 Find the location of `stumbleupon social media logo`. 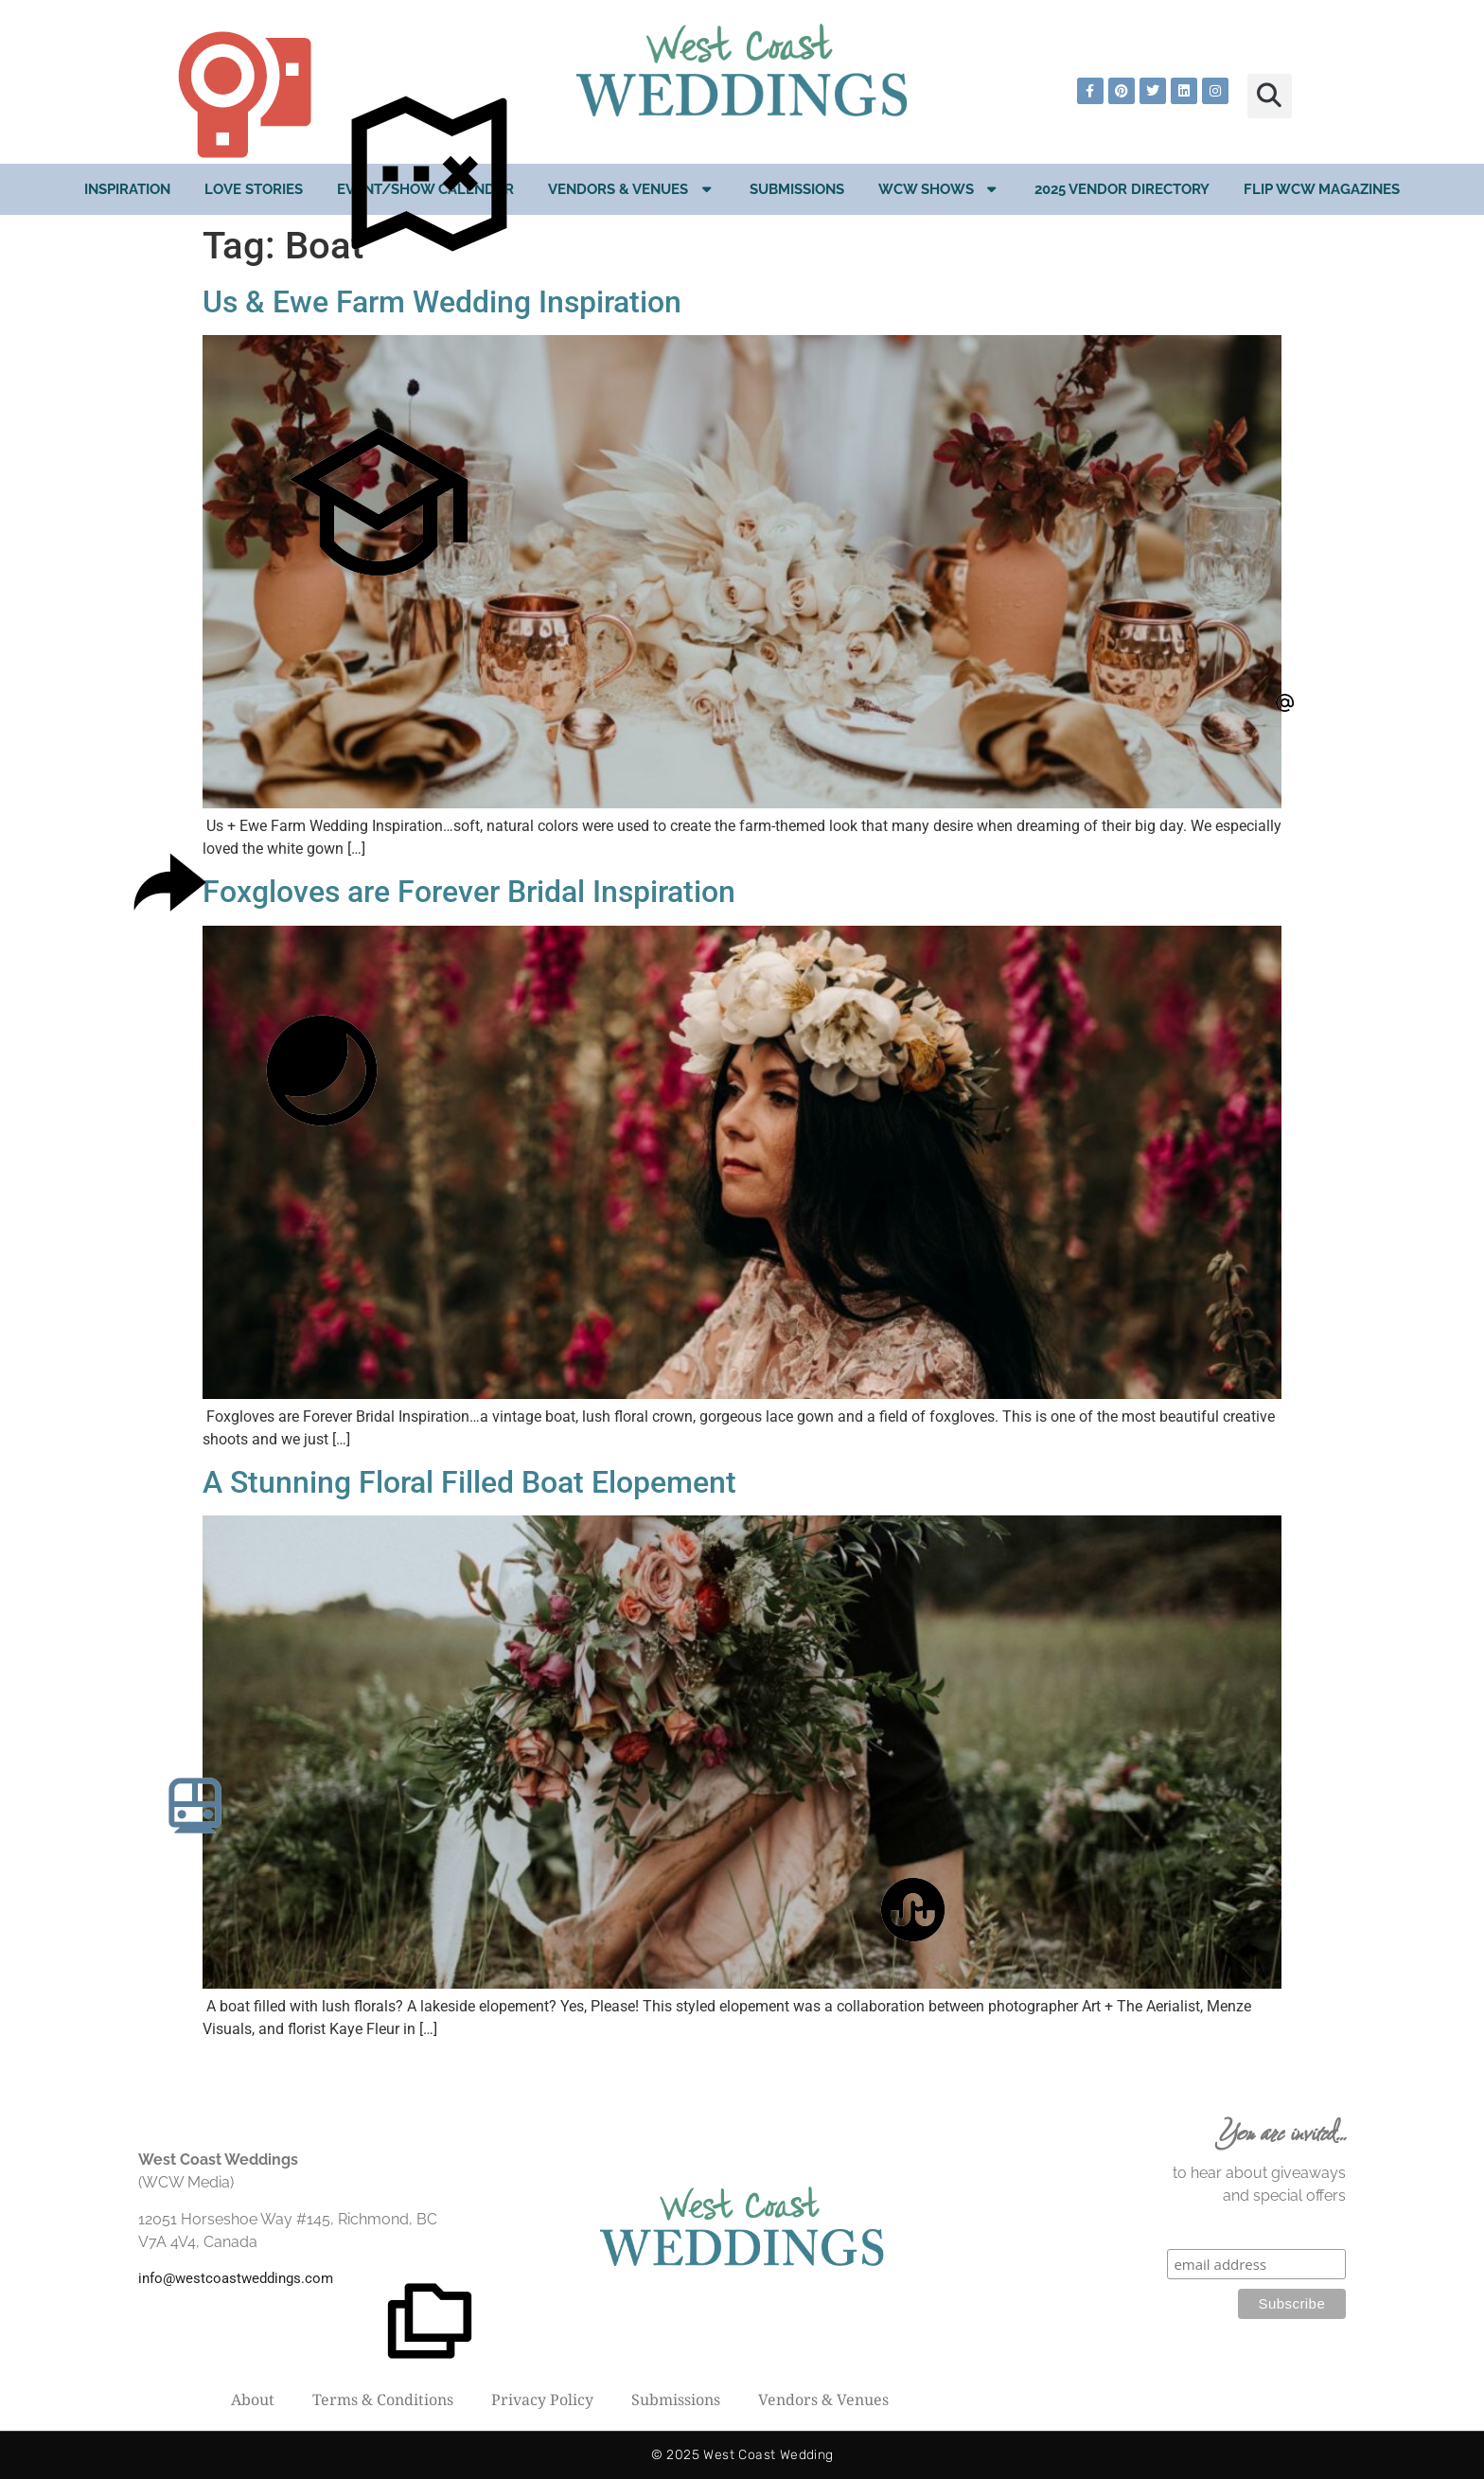

stumbleupon social media logo is located at coordinates (911, 1909).